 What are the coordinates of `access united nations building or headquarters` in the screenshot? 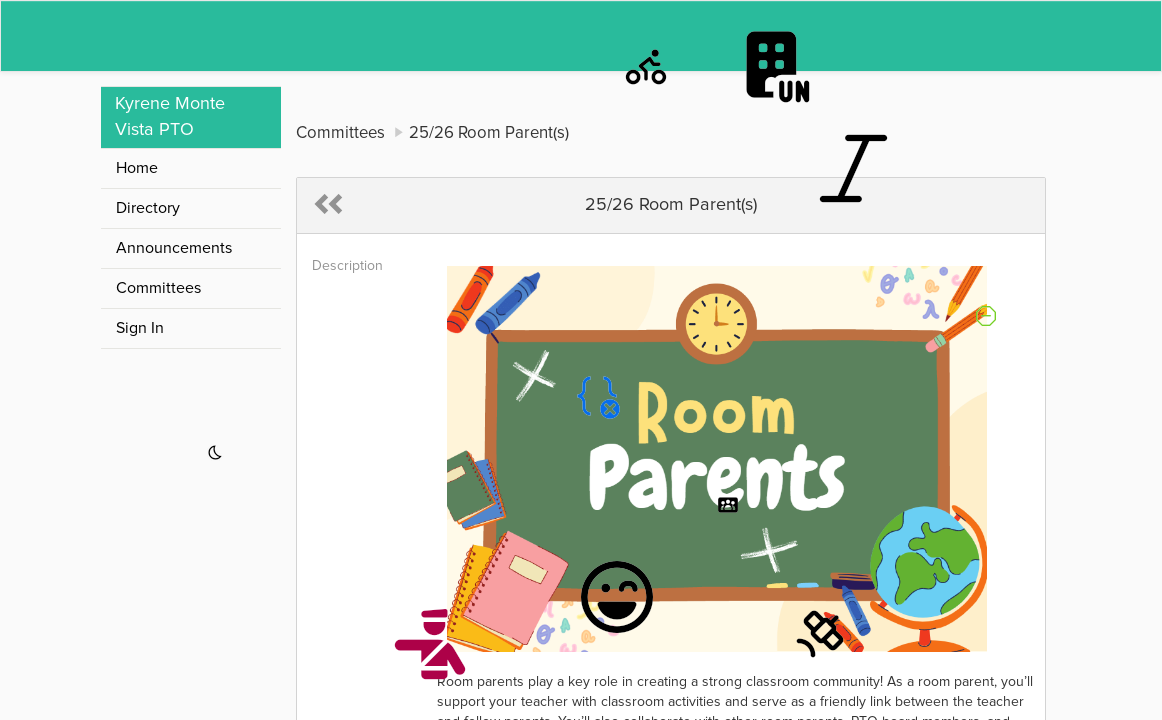 It's located at (775, 64).